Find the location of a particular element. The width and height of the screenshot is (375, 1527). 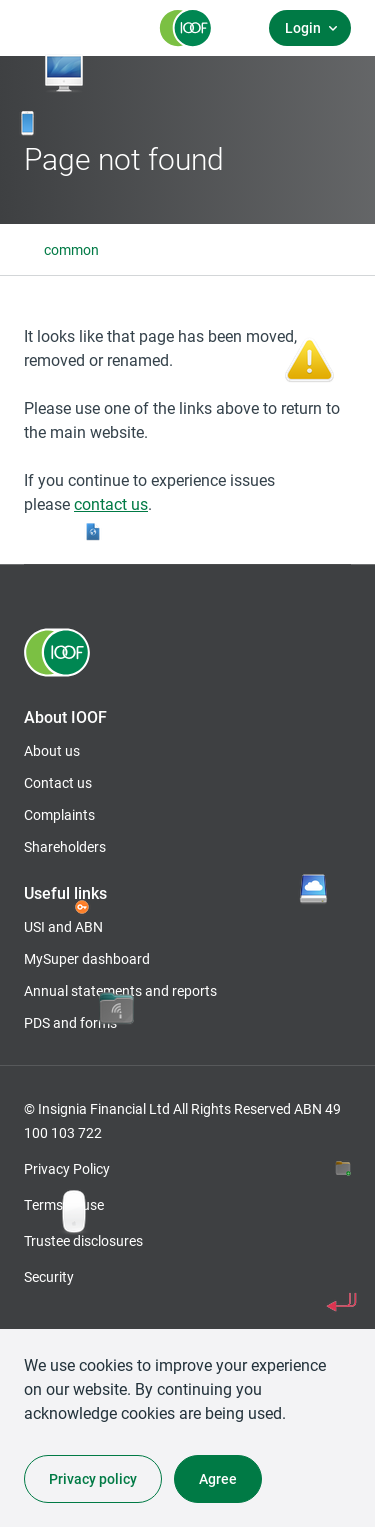

an opendocument web template file is located at coordinates (93, 532).